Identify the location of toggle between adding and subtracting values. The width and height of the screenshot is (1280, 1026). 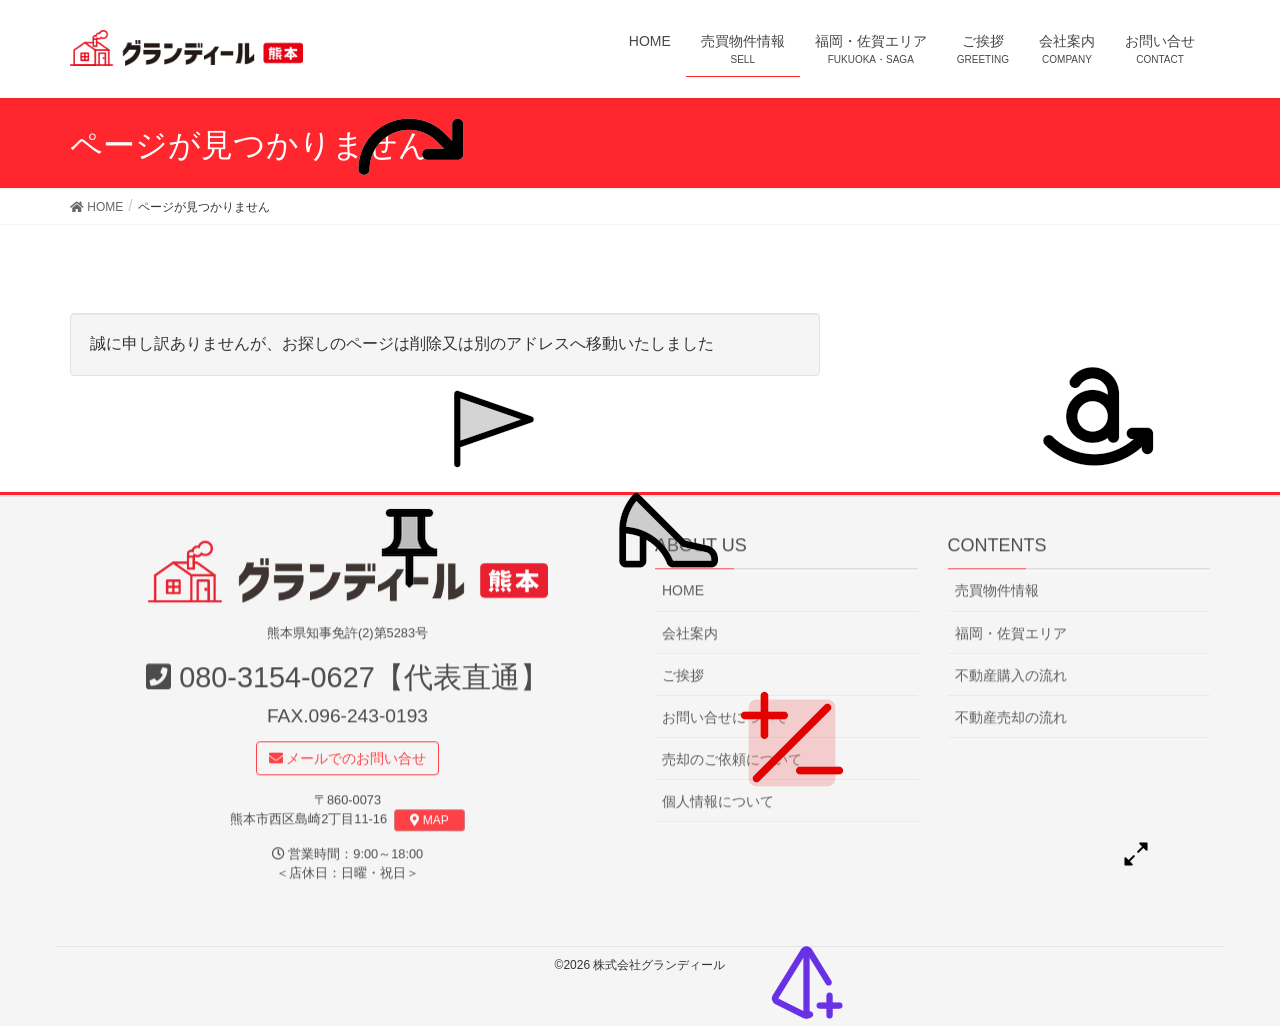
(792, 743).